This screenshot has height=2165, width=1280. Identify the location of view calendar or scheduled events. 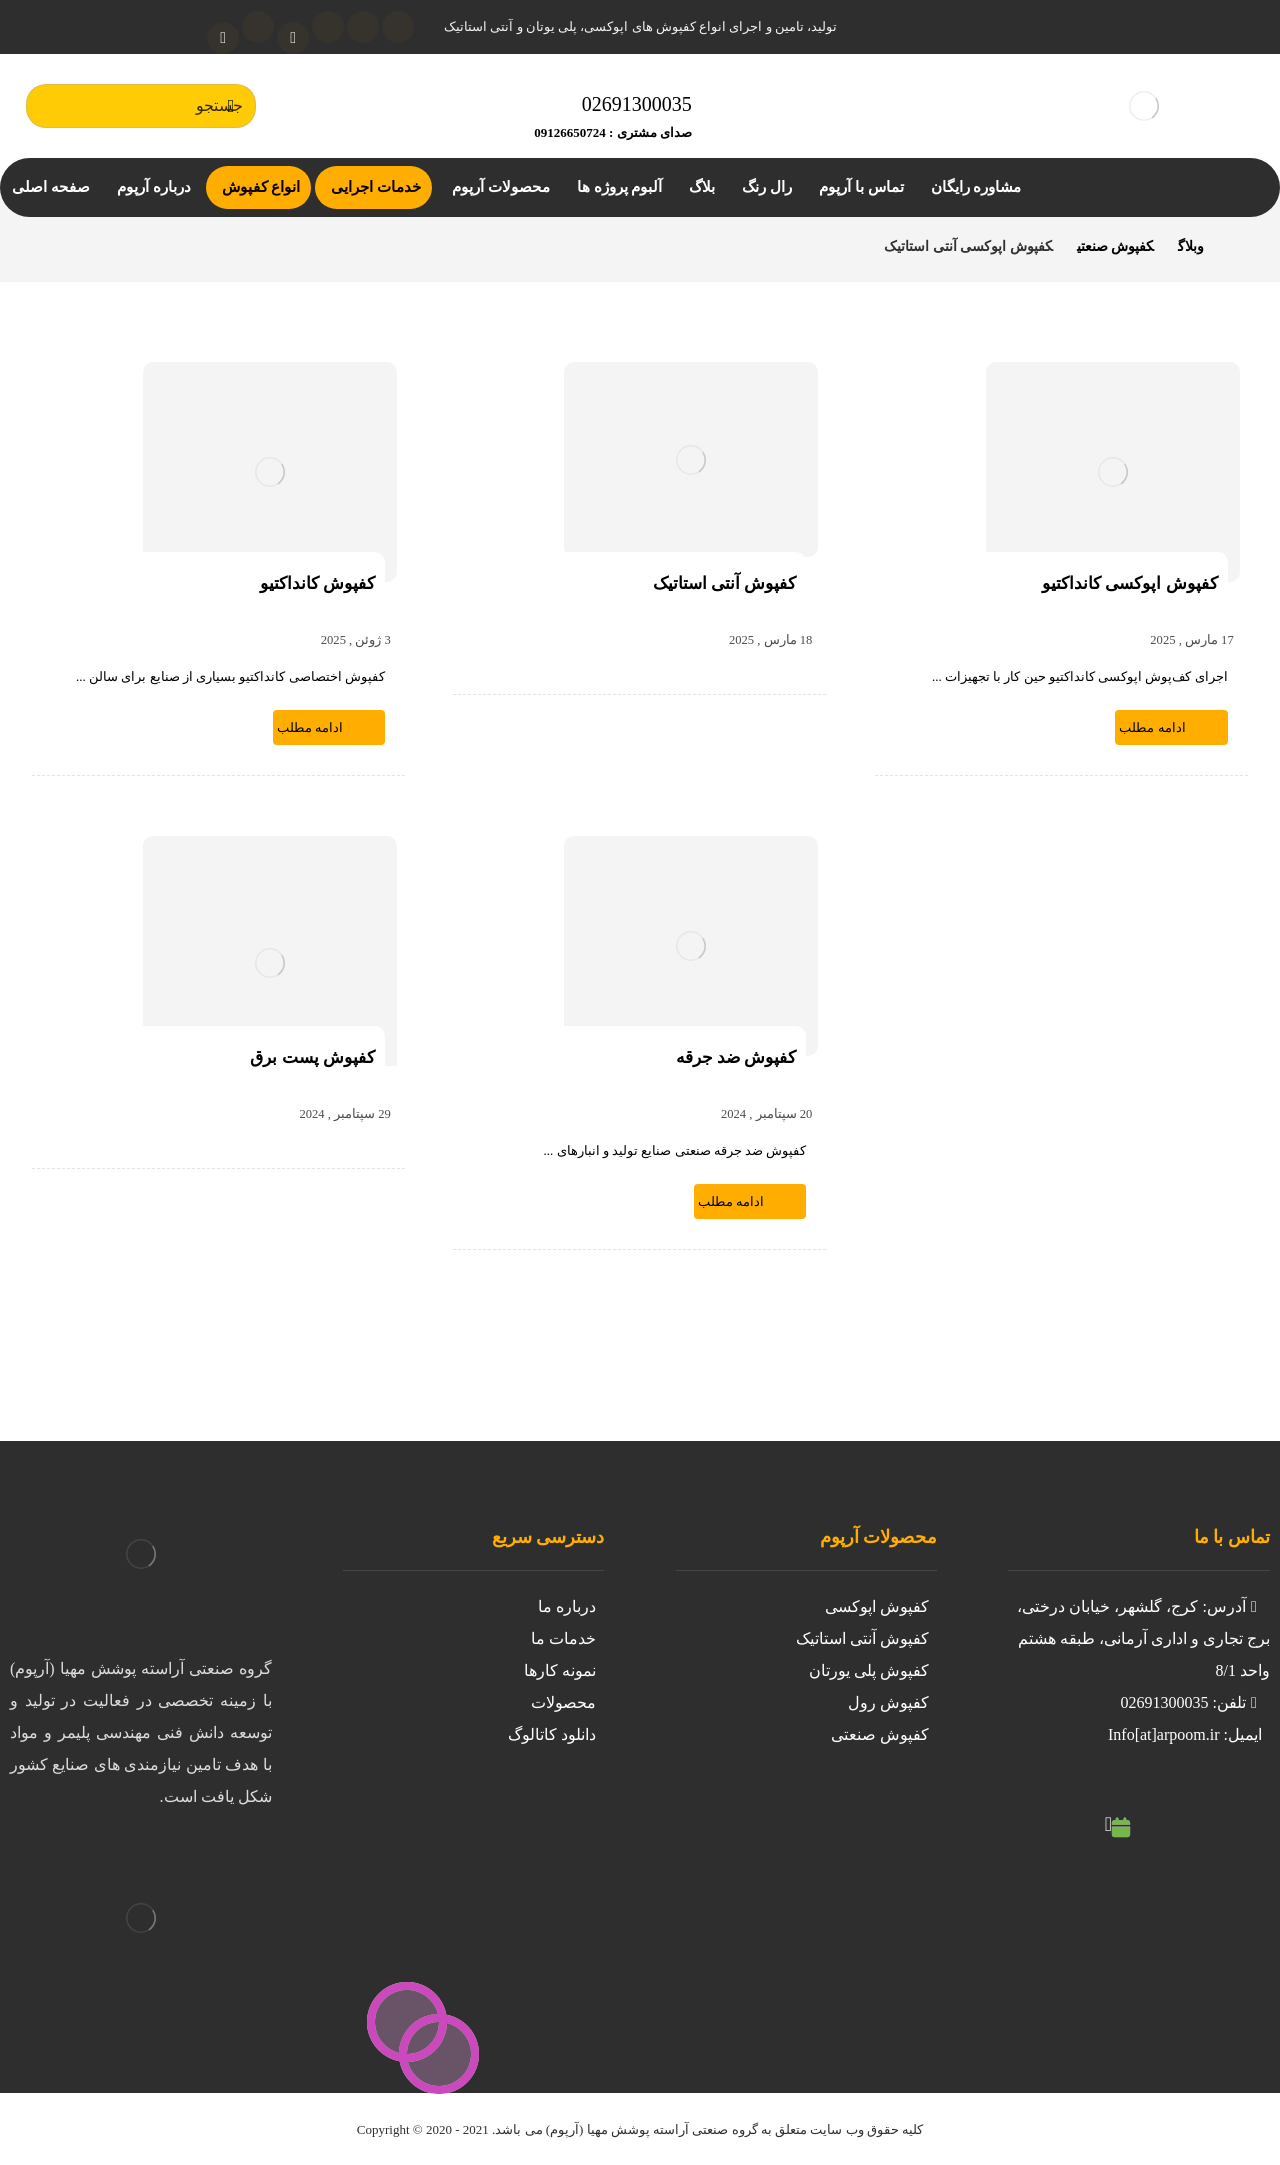
(1121, 1828).